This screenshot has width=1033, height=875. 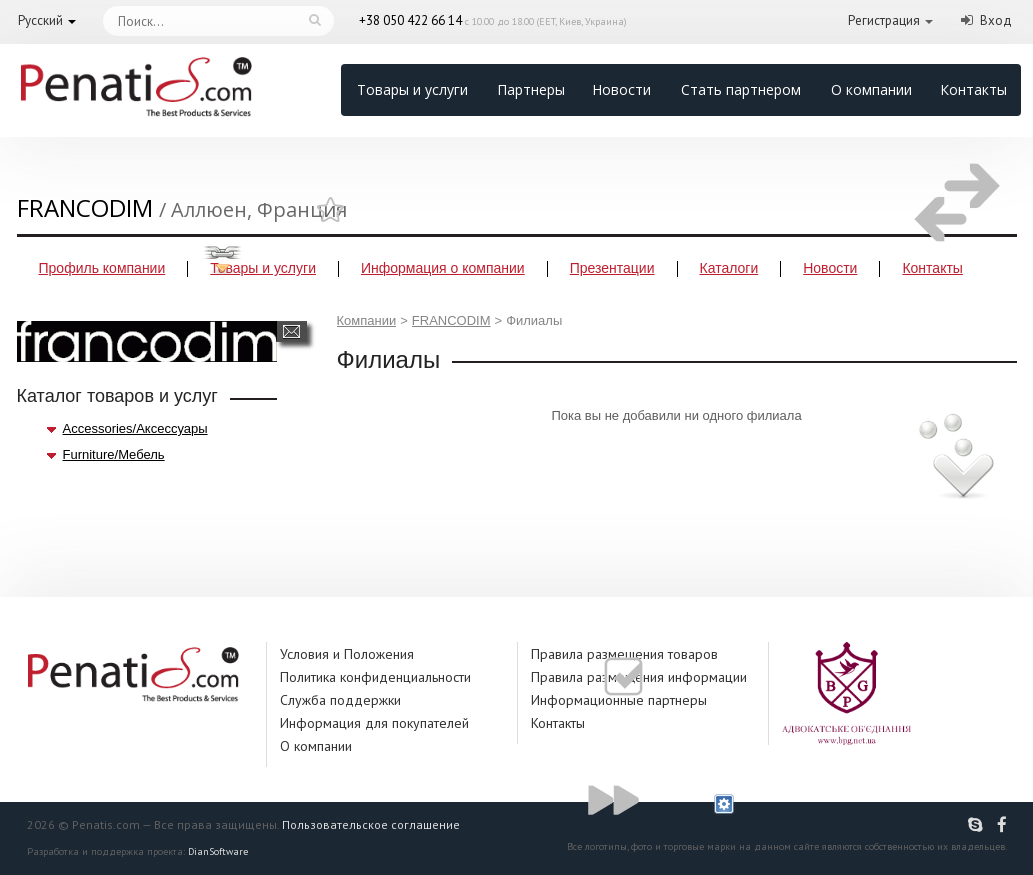 I want to click on indicates active network data transfer, so click(x=955, y=202).